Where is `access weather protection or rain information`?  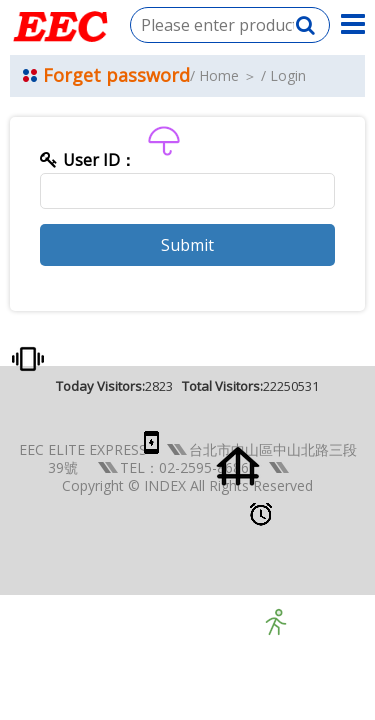 access weather protection or rain information is located at coordinates (164, 141).